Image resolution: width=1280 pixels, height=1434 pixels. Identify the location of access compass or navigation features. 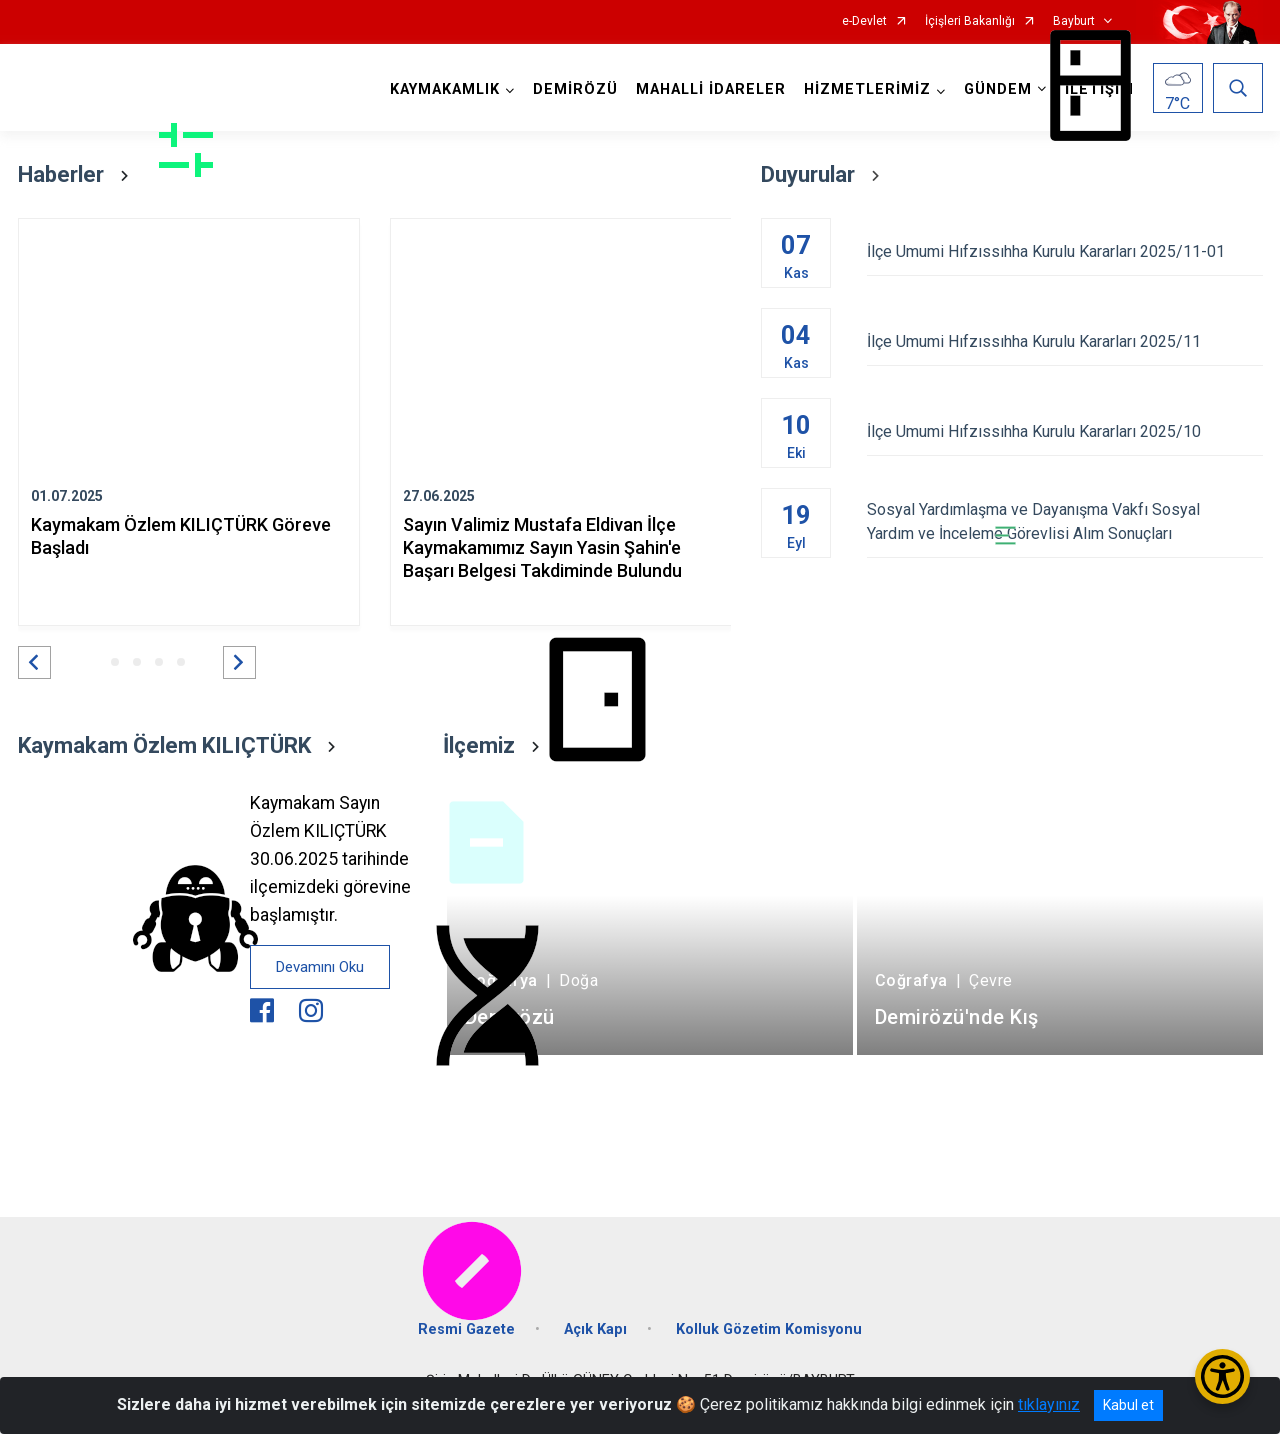
(472, 1271).